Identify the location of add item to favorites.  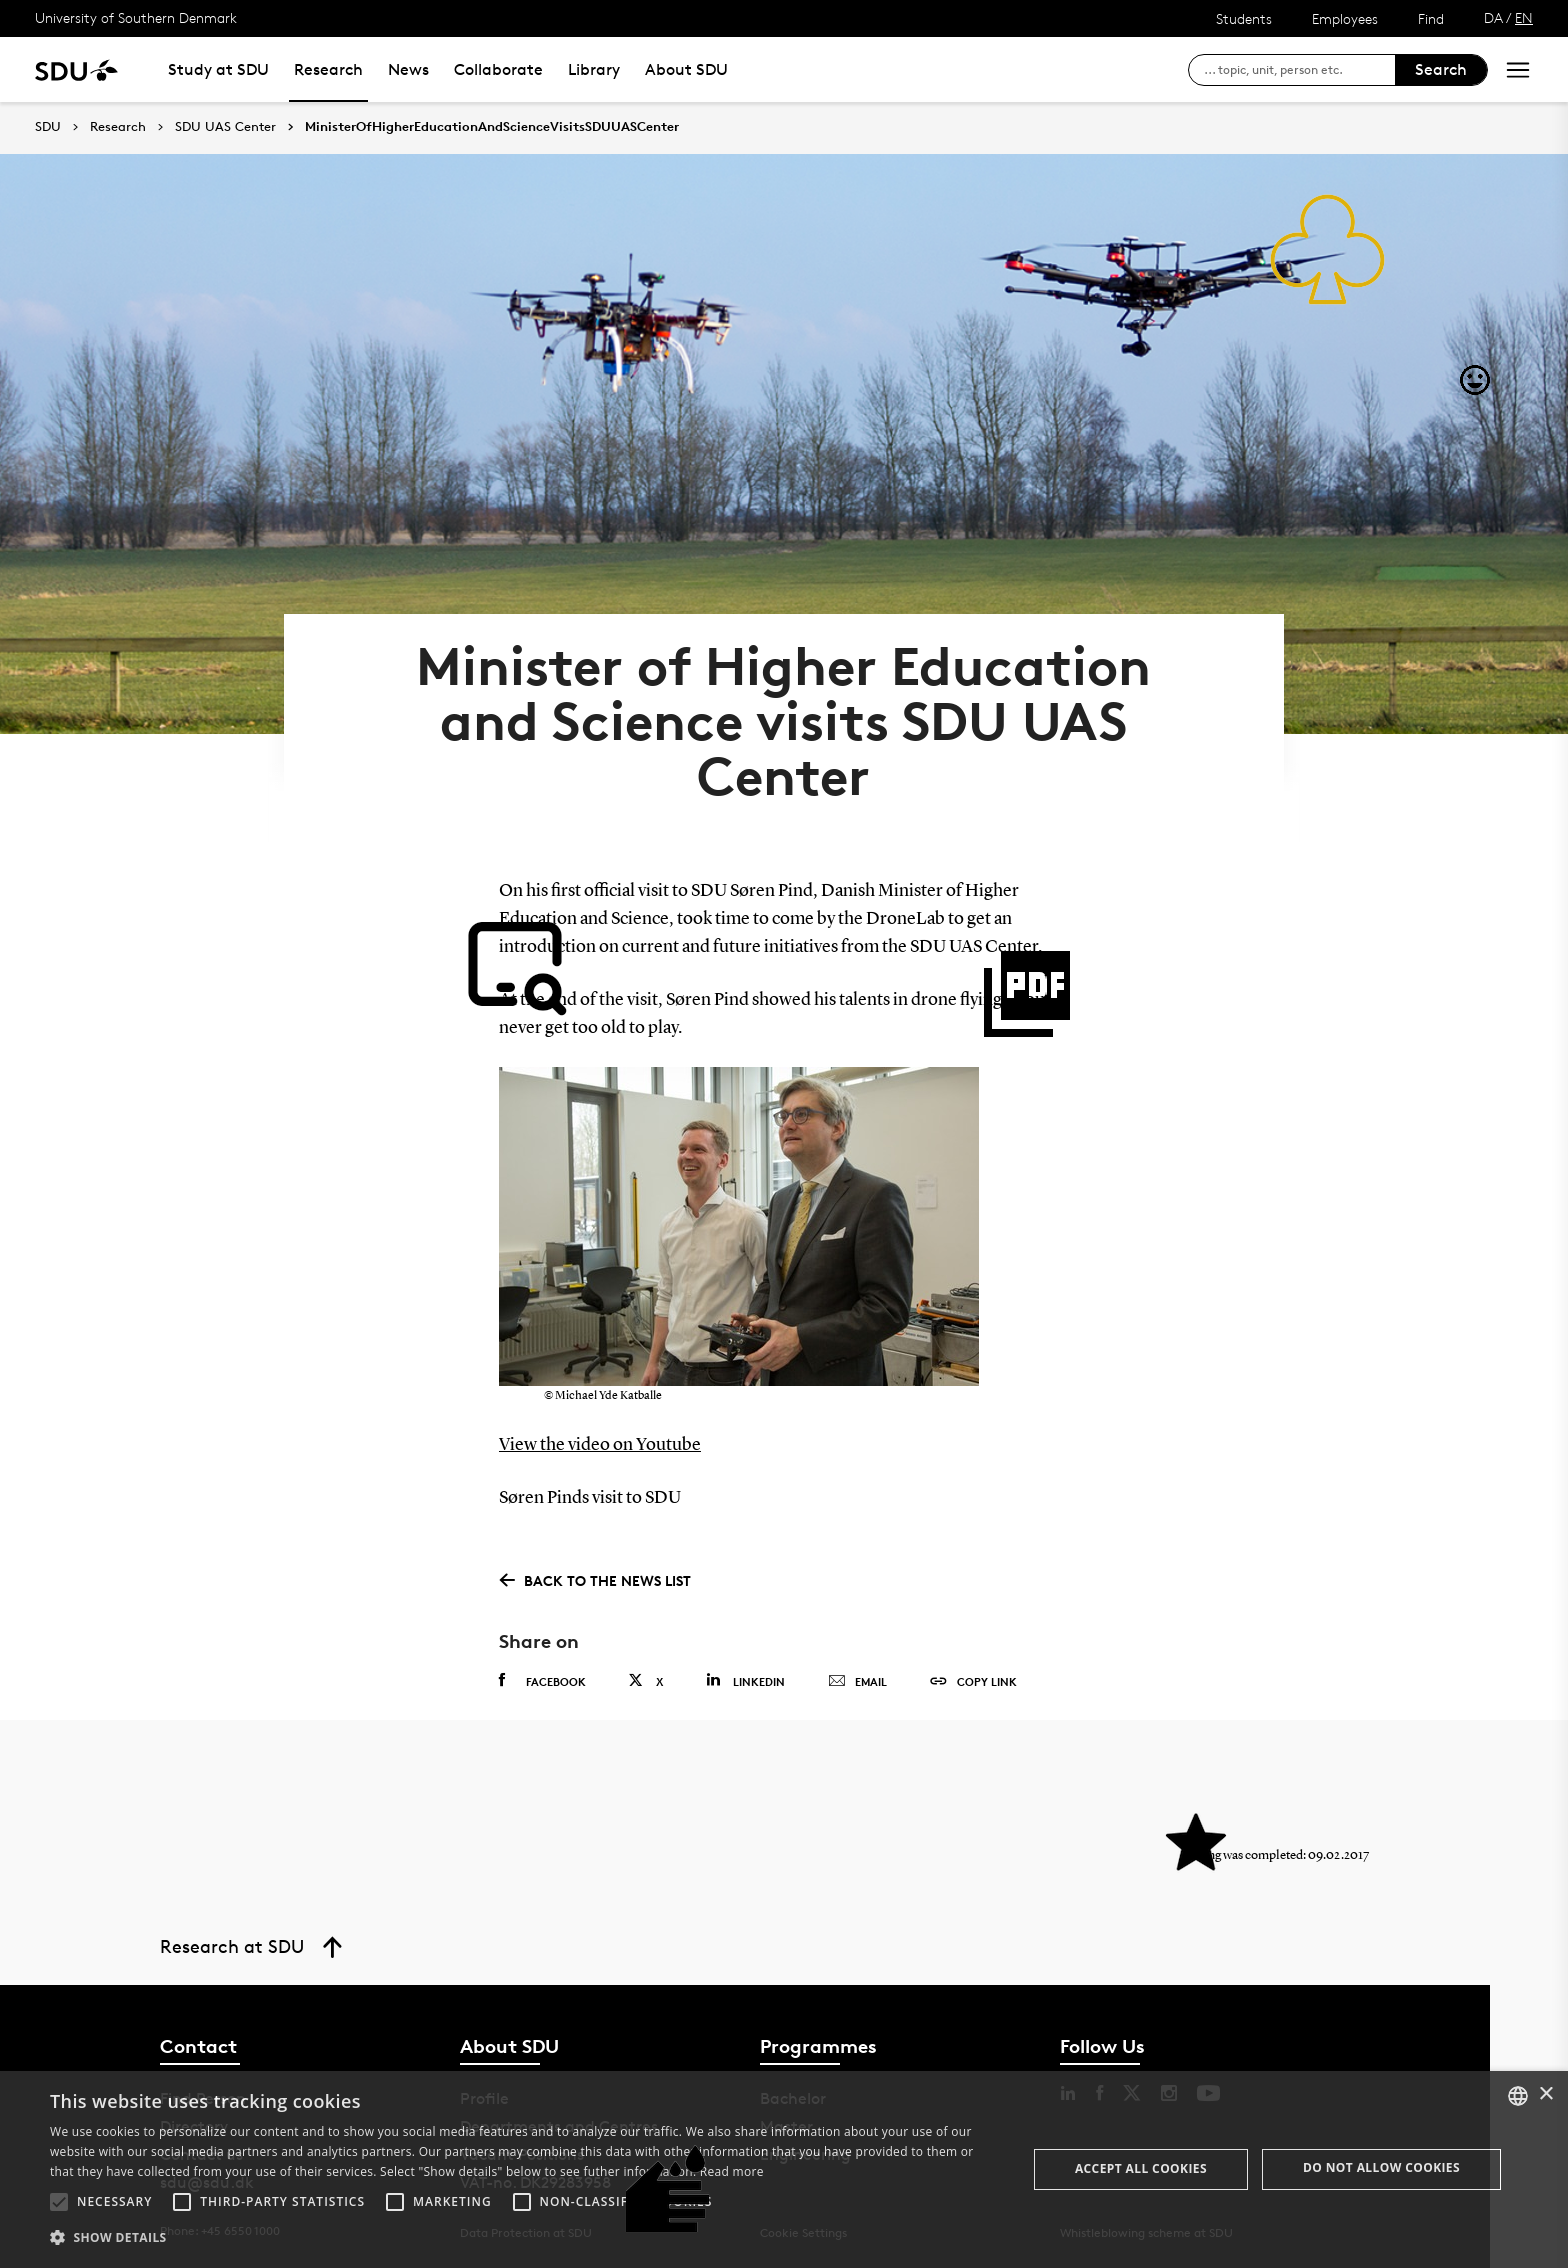
(1196, 1843).